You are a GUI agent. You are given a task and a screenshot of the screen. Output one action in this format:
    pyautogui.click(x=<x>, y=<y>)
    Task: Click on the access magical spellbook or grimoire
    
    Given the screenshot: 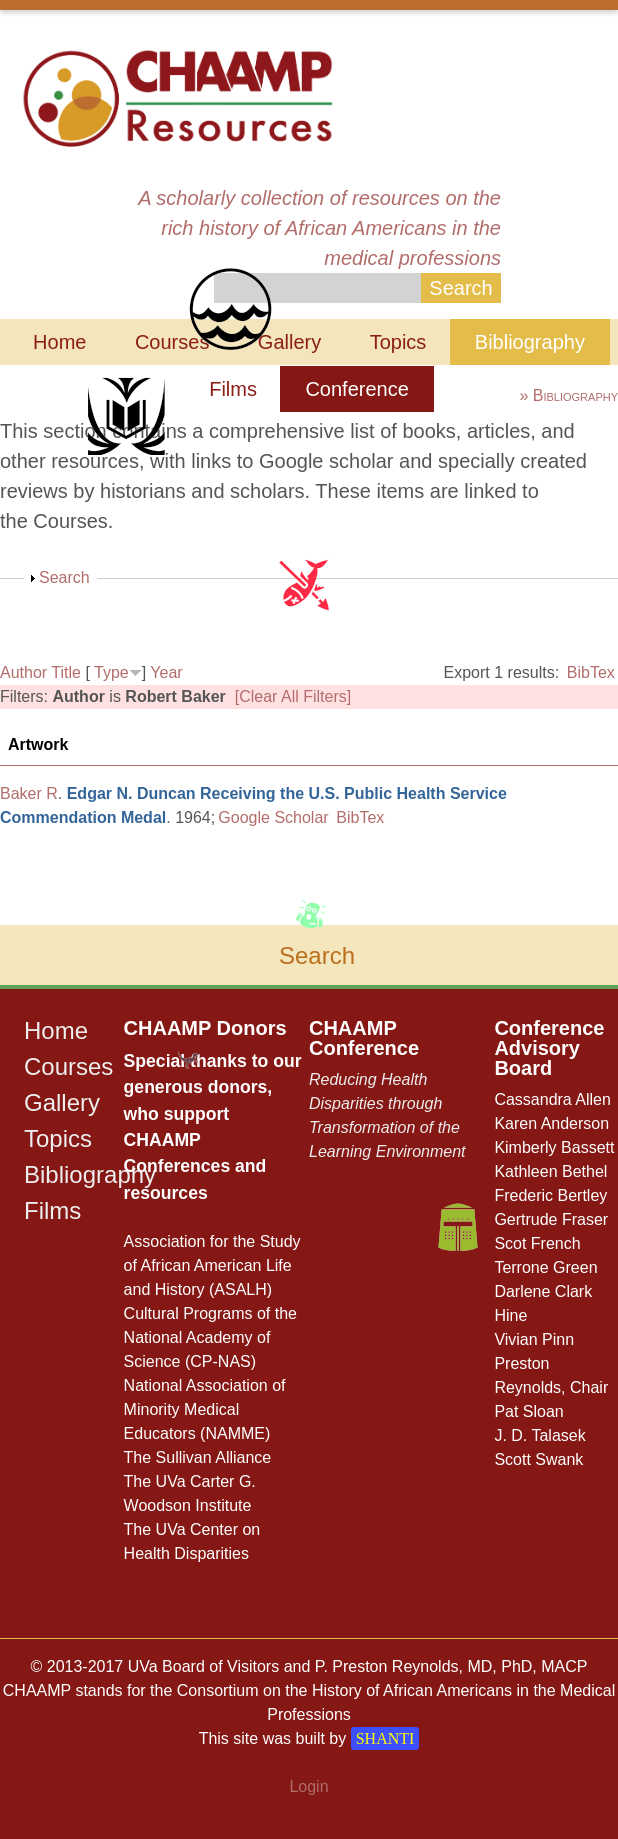 What is the action you would take?
    pyautogui.click(x=126, y=416)
    